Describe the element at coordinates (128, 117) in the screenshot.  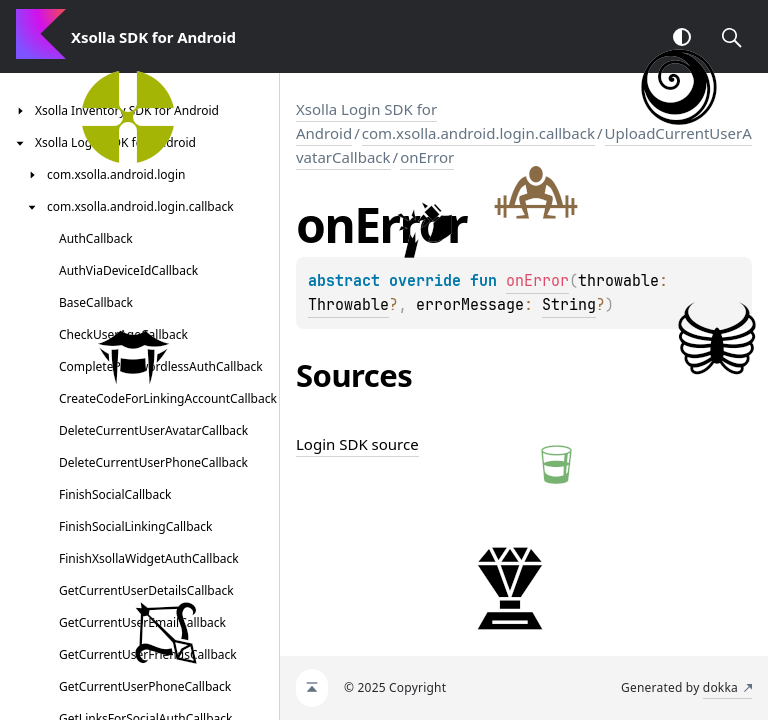
I see `target or crosshair indicator` at that location.